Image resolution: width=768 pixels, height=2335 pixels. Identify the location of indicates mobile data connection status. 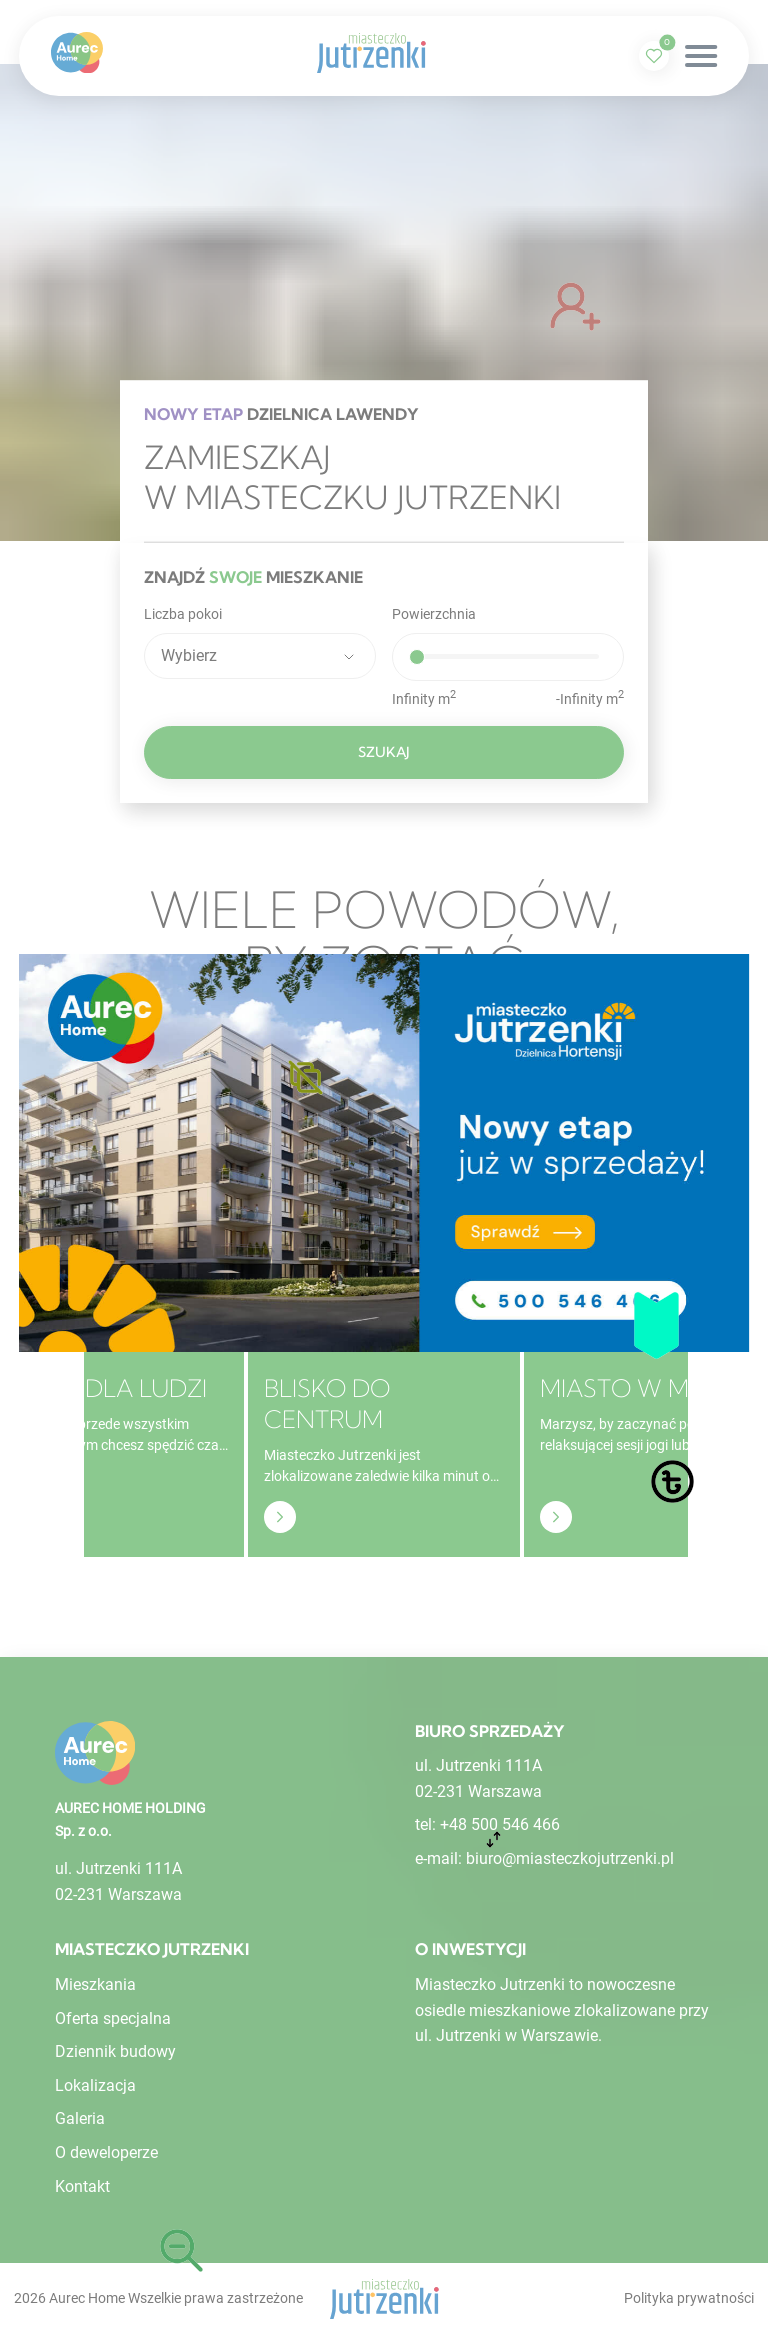
(493, 1839).